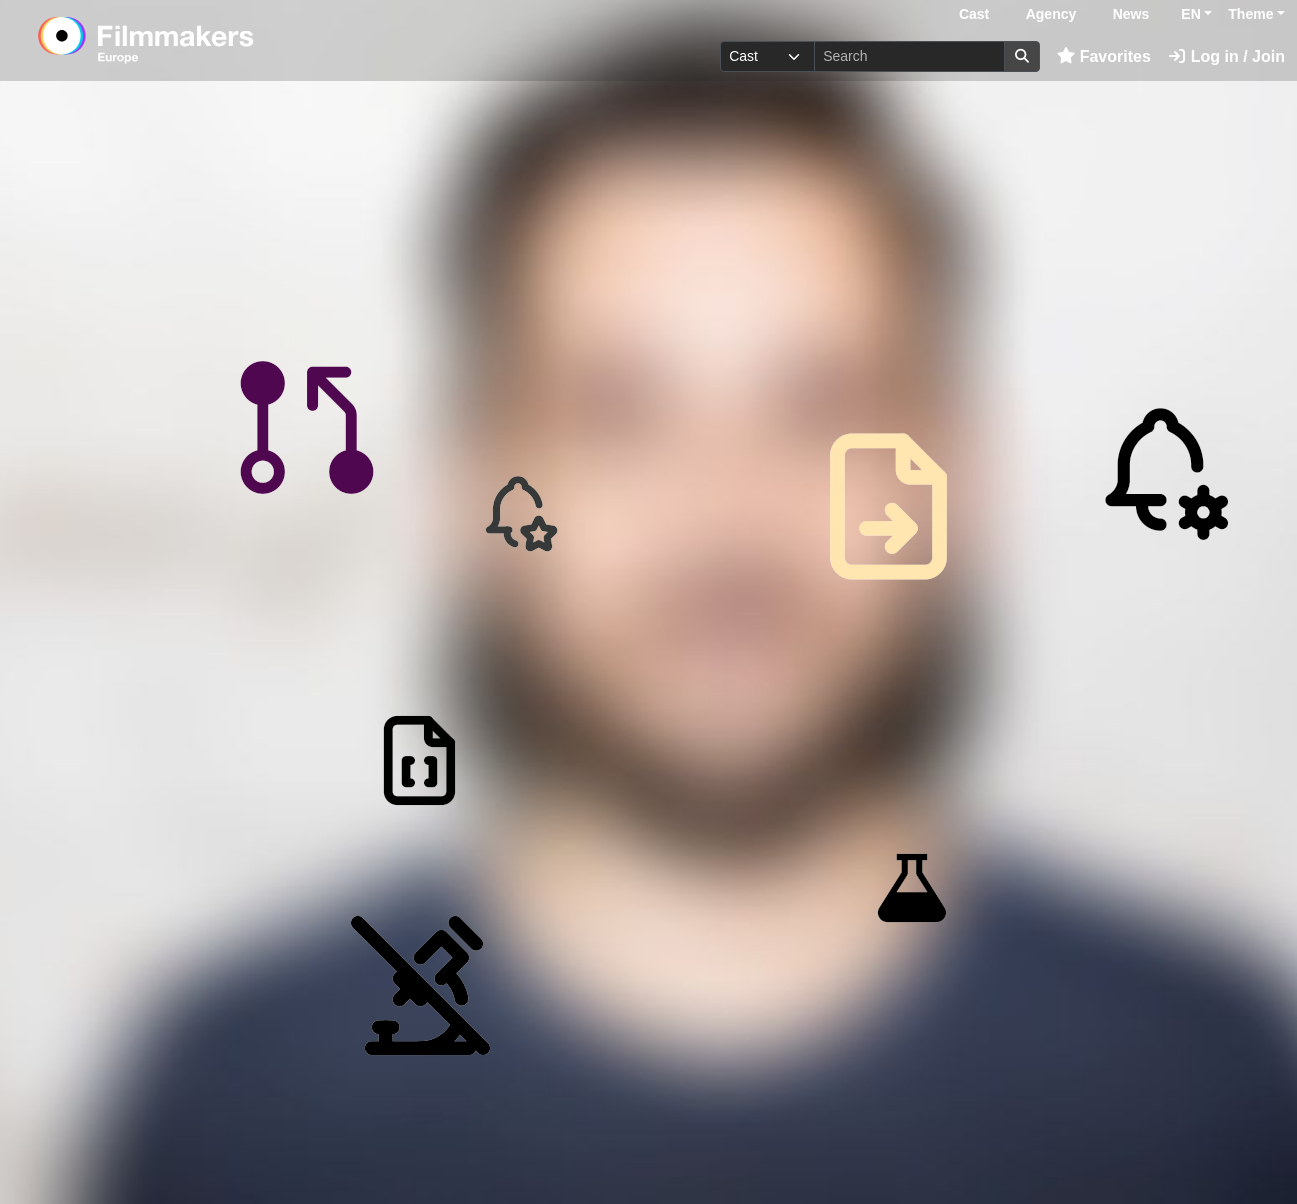 Image resolution: width=1297 pixels, height=1204 pixels. What do you see at coordinates (888, 506) in the screenshot?
I see `export or send file` at bounding box center [888, 506].